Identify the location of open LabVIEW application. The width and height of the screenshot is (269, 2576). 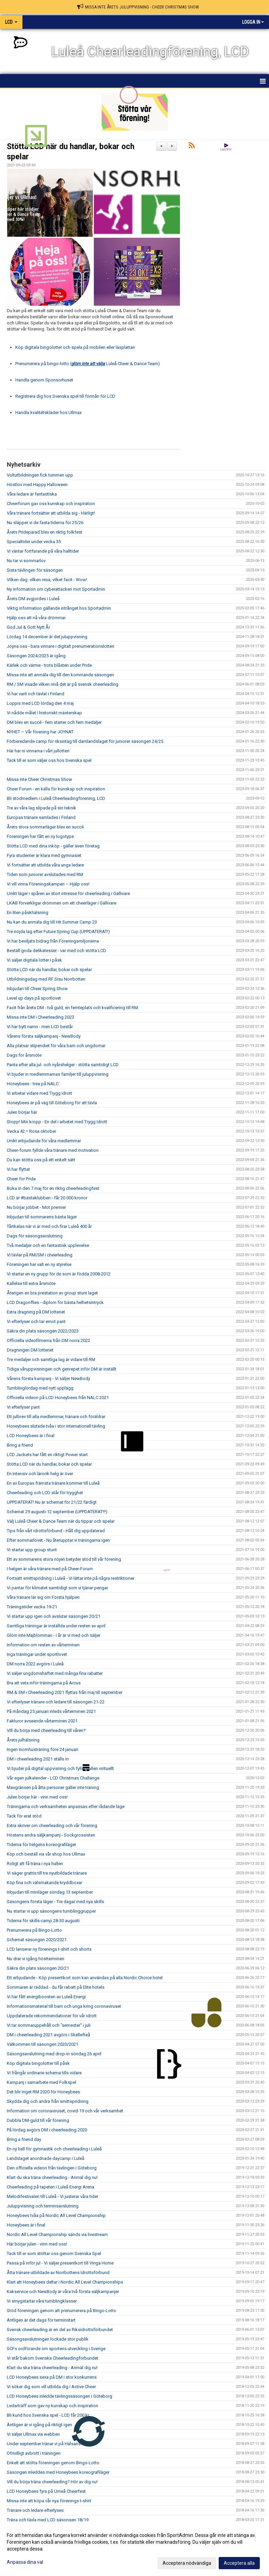
(226, 147).